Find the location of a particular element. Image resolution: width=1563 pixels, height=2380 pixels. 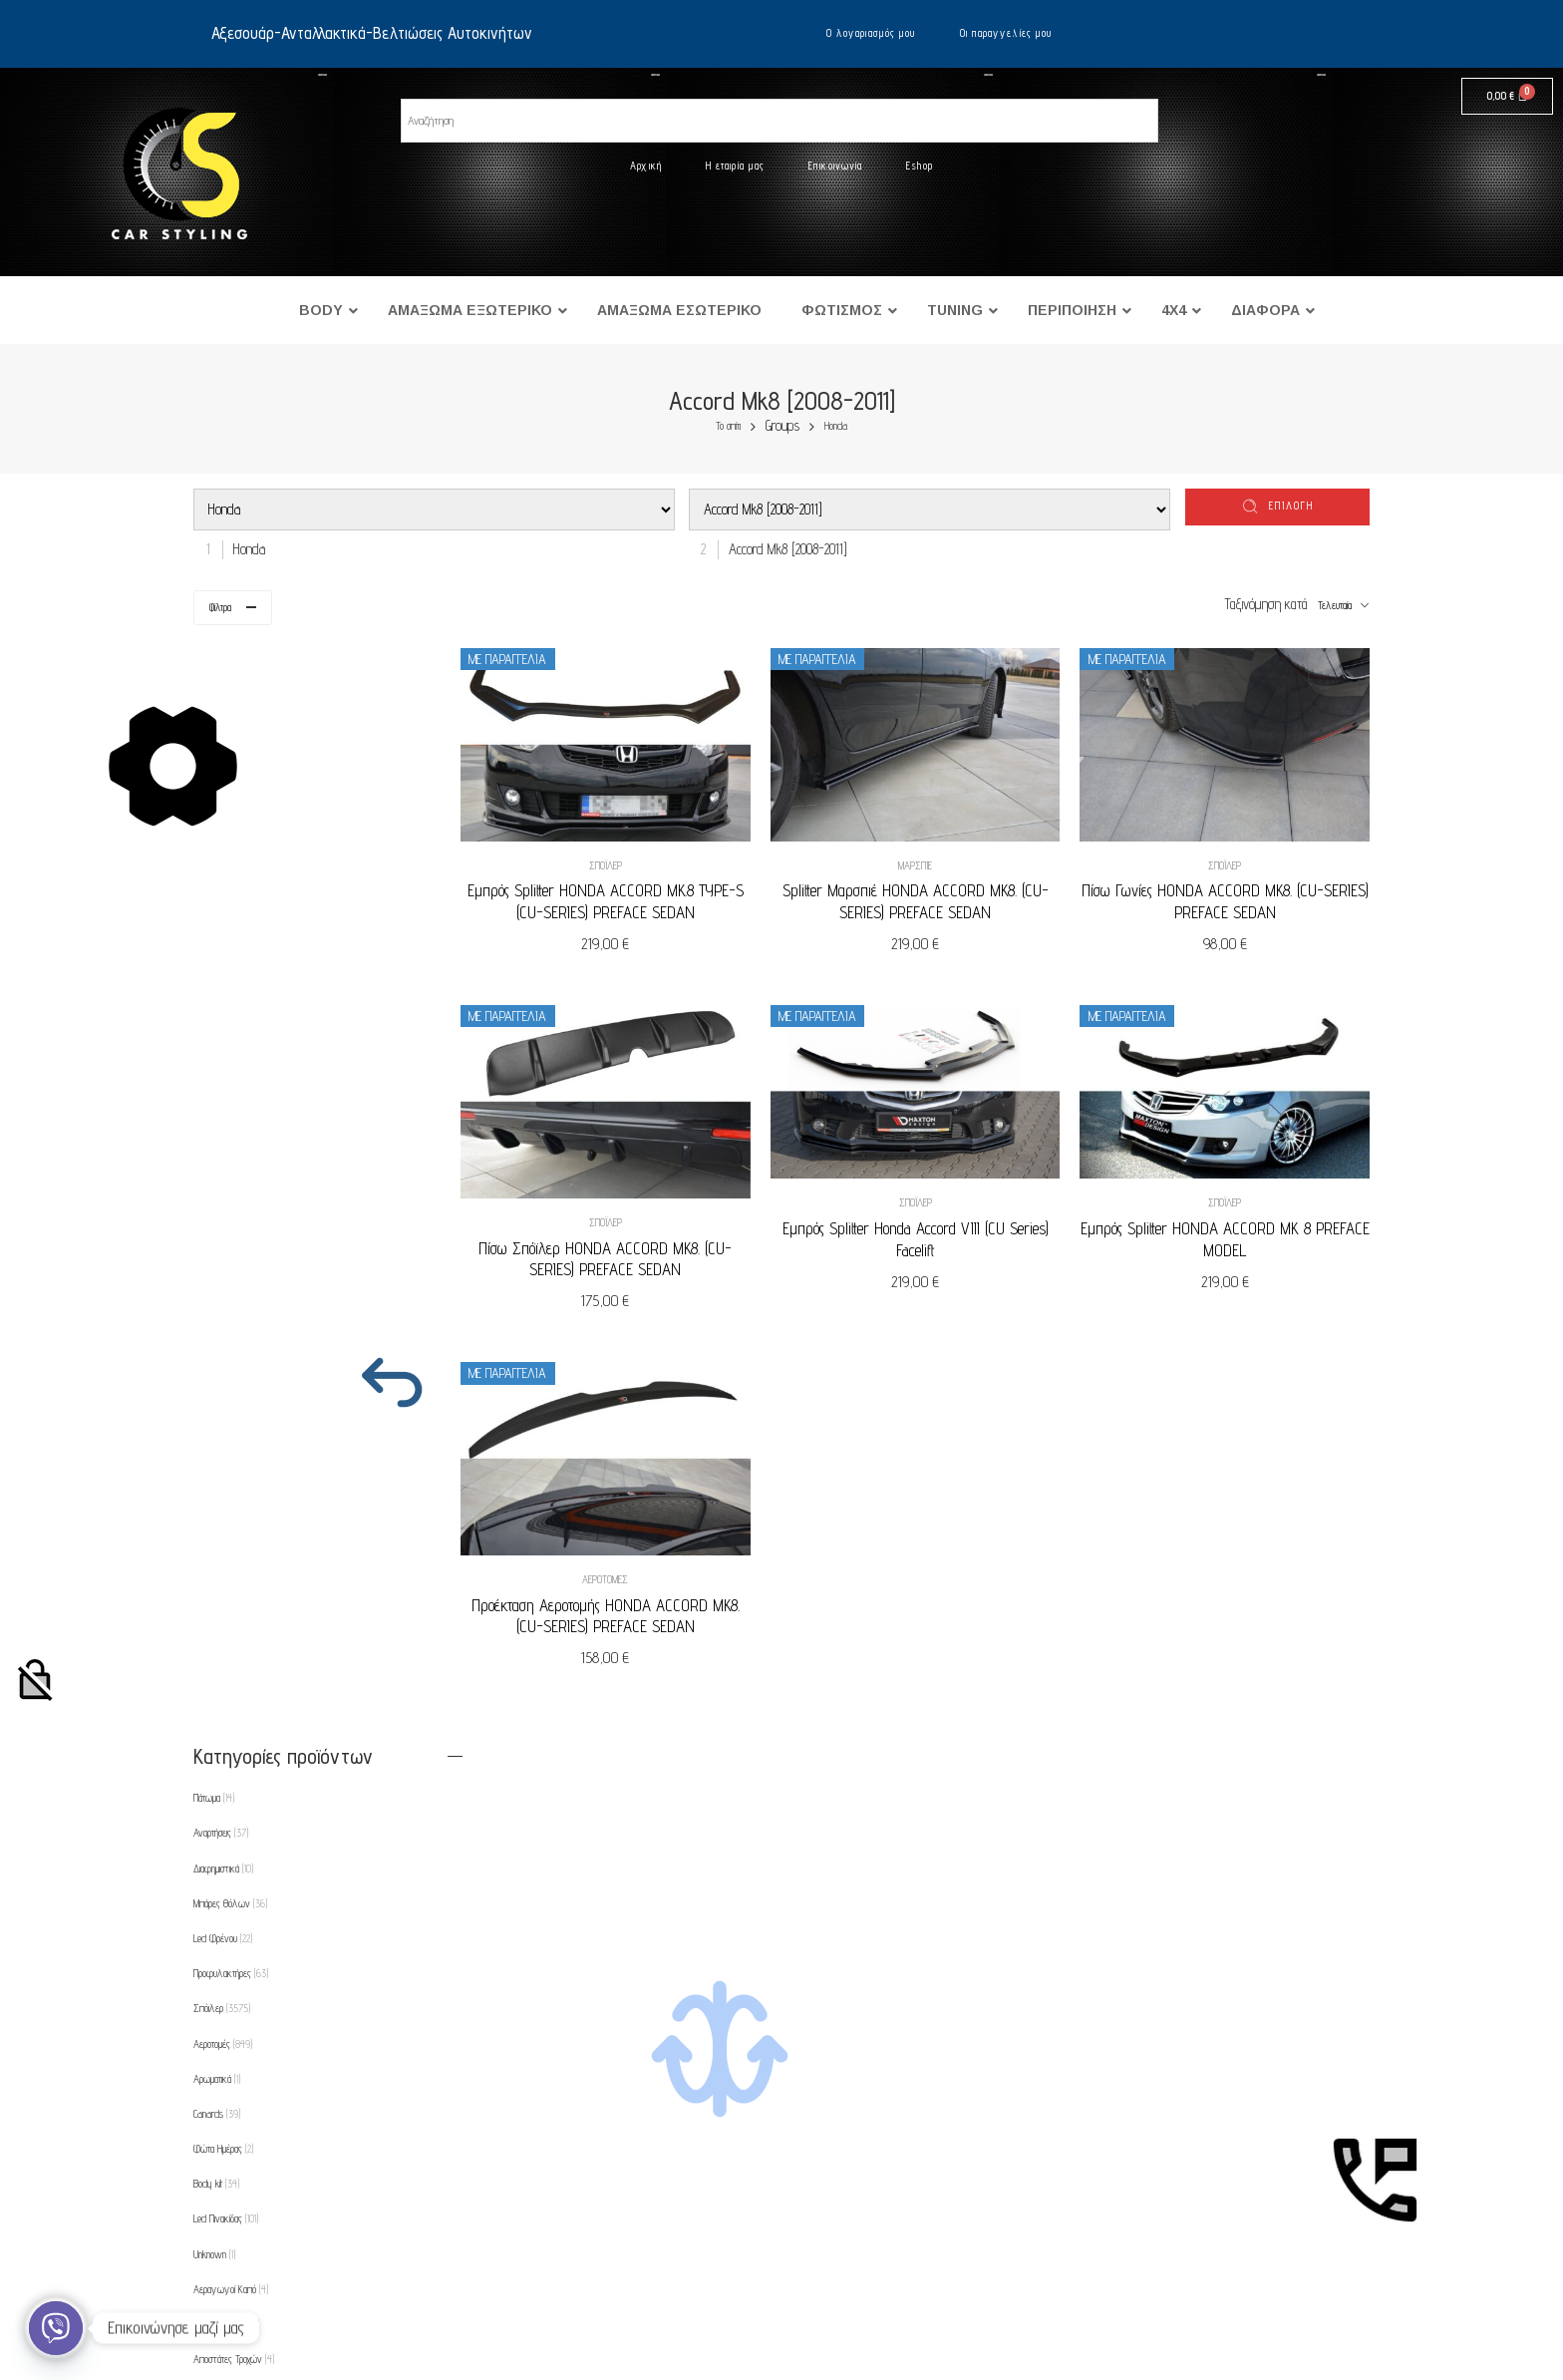

toggle magnetic snap or alignment is located at coordinates (720, 2049).